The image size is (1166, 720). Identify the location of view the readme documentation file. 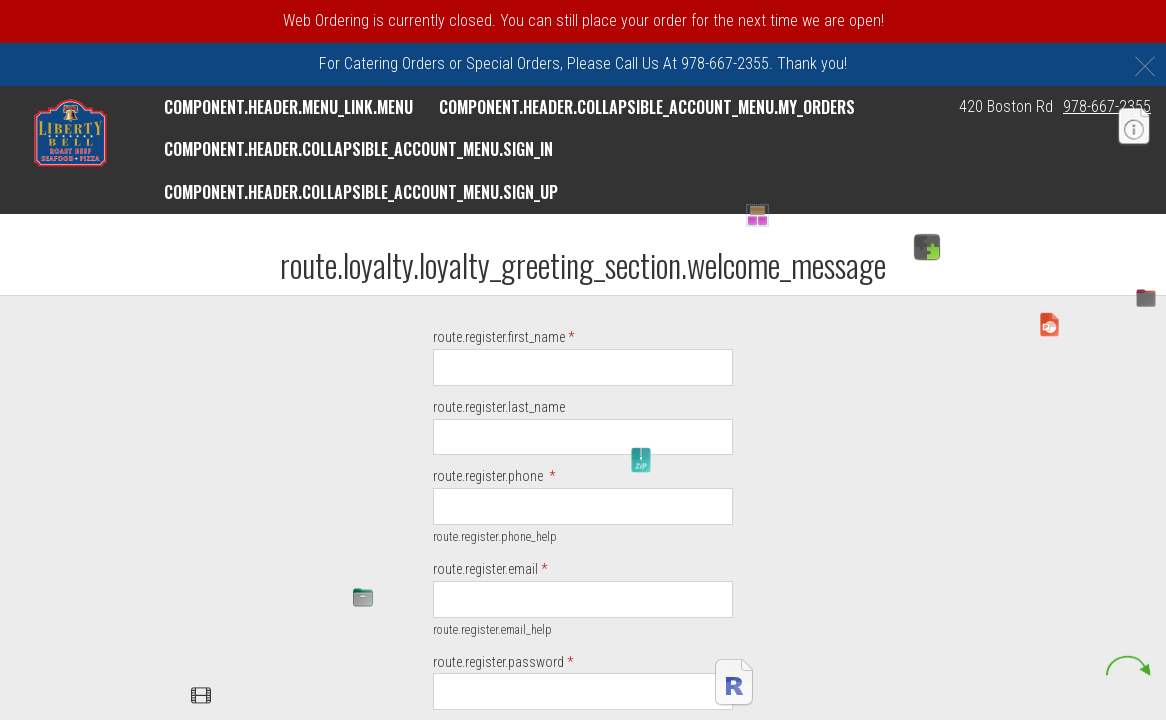
(1134, 126).